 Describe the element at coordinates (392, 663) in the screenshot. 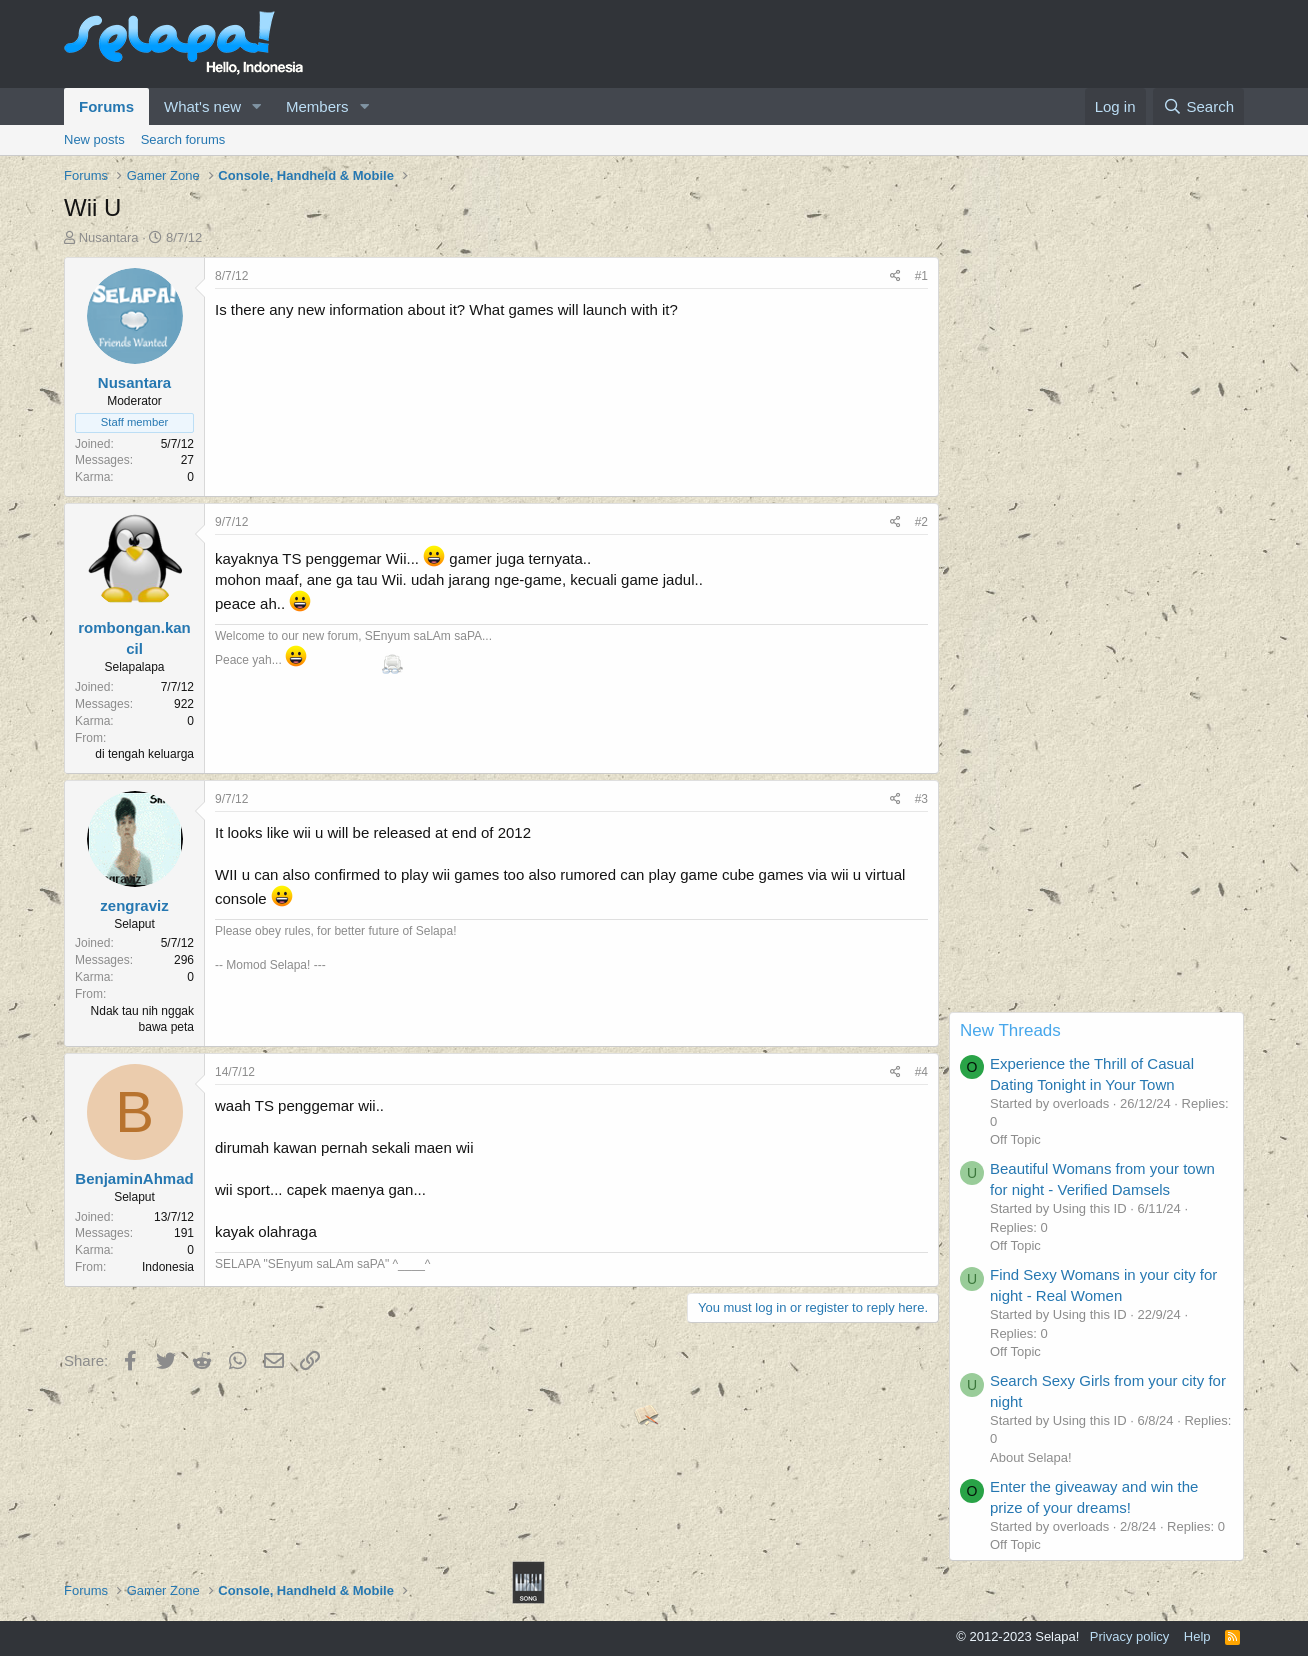

I see `mark email as read` at that location.